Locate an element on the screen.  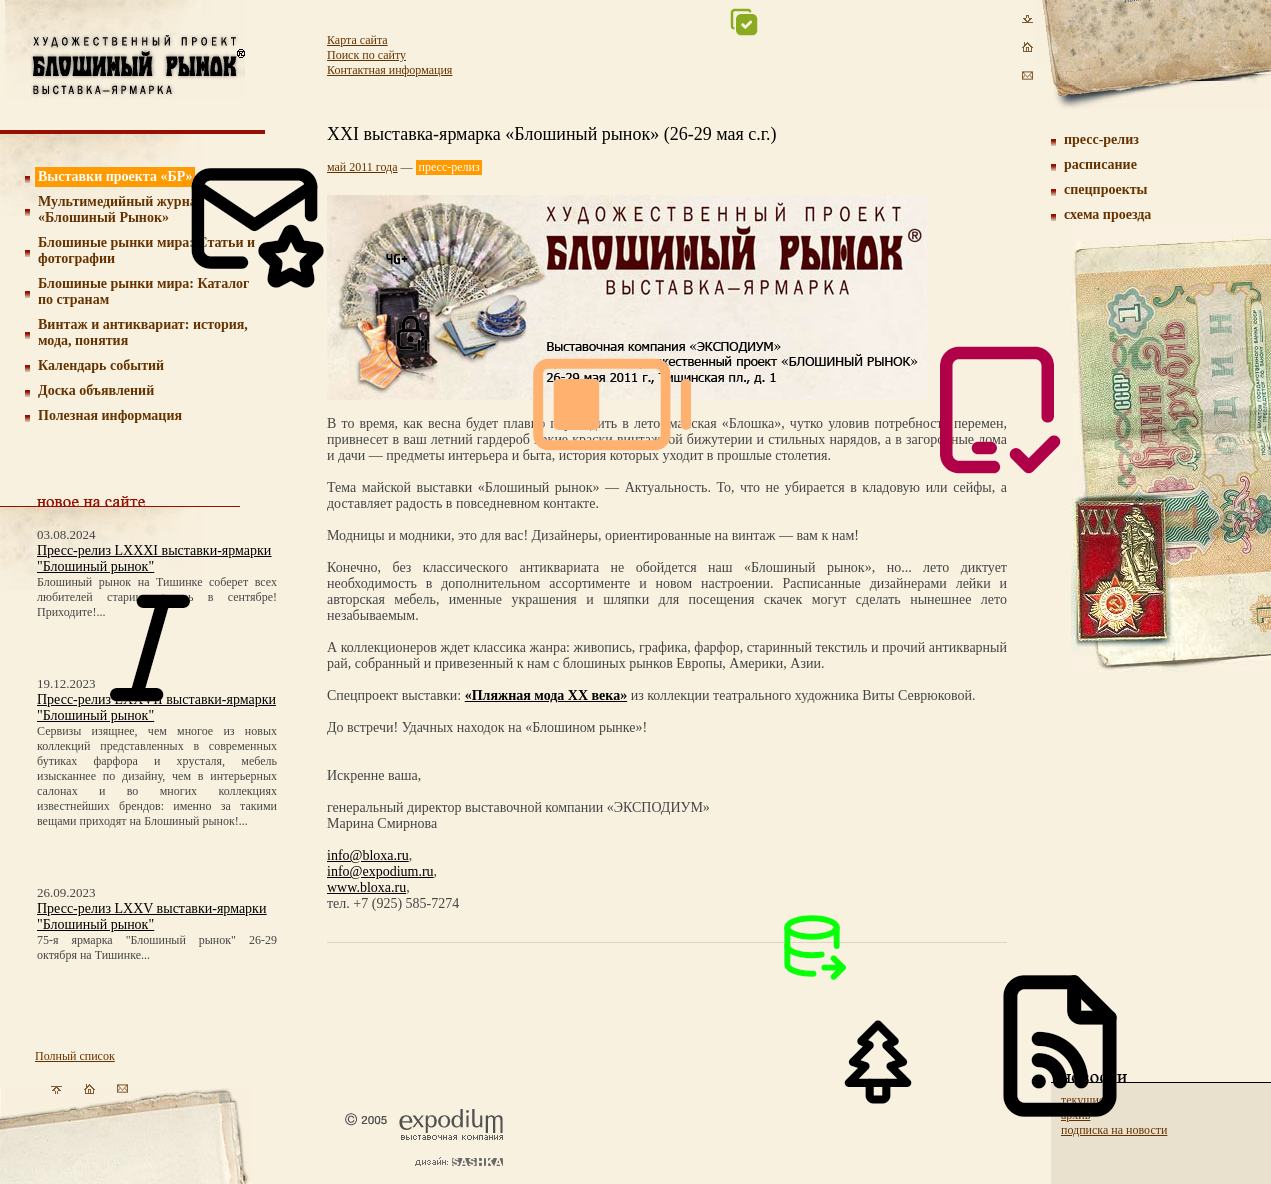
view or manage RSS feed file is located at coordinates (1060, 1046).